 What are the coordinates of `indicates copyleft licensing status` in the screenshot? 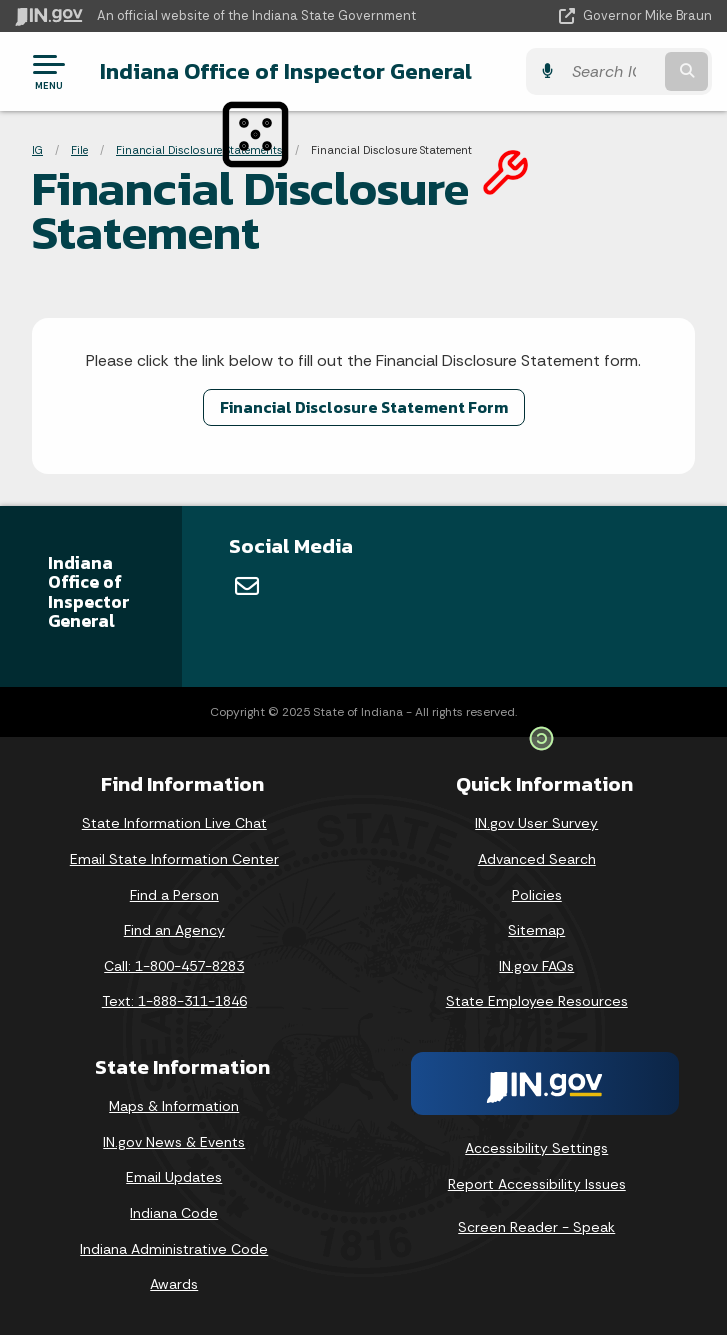 It's located at (541, 738).